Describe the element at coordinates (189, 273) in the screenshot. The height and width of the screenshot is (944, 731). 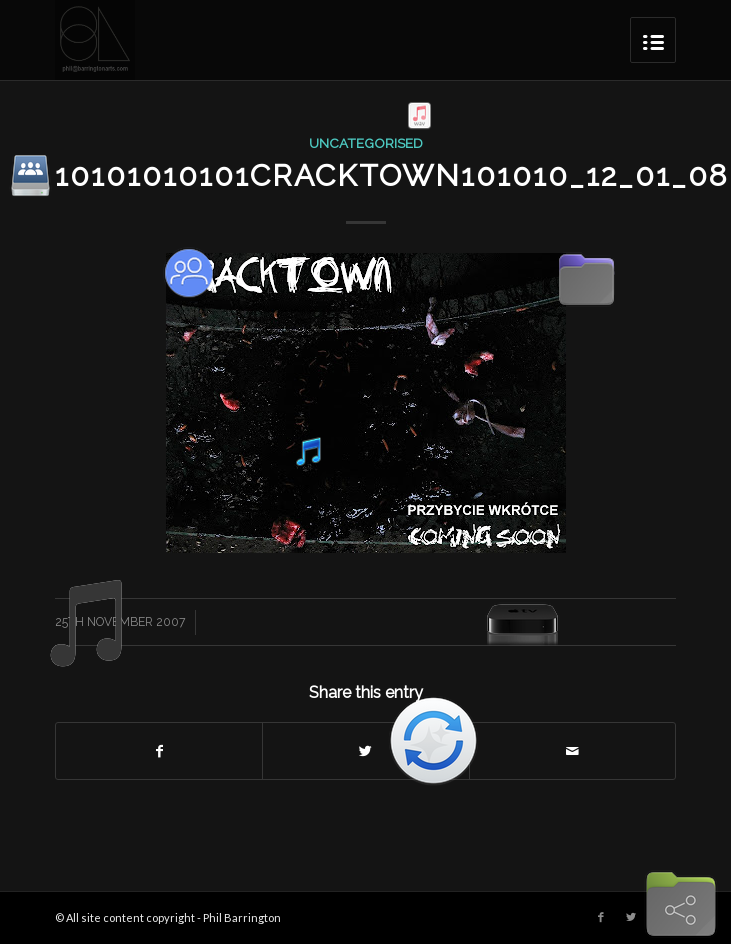
I see `switch between user accounts` at that location.